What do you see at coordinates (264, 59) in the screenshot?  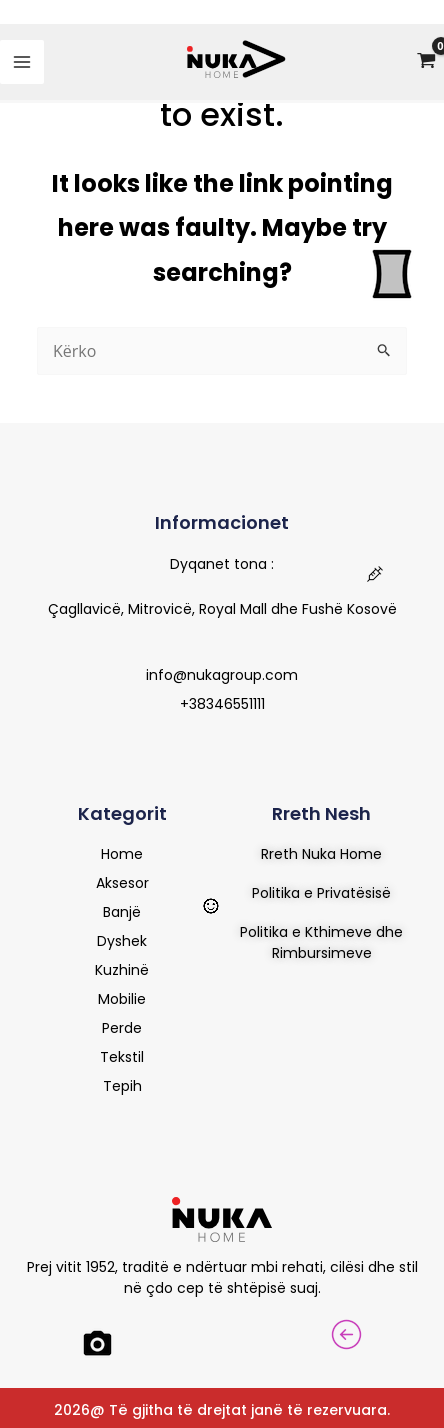 I see `navigate to the next item or page` at bounding box center [264, 59].